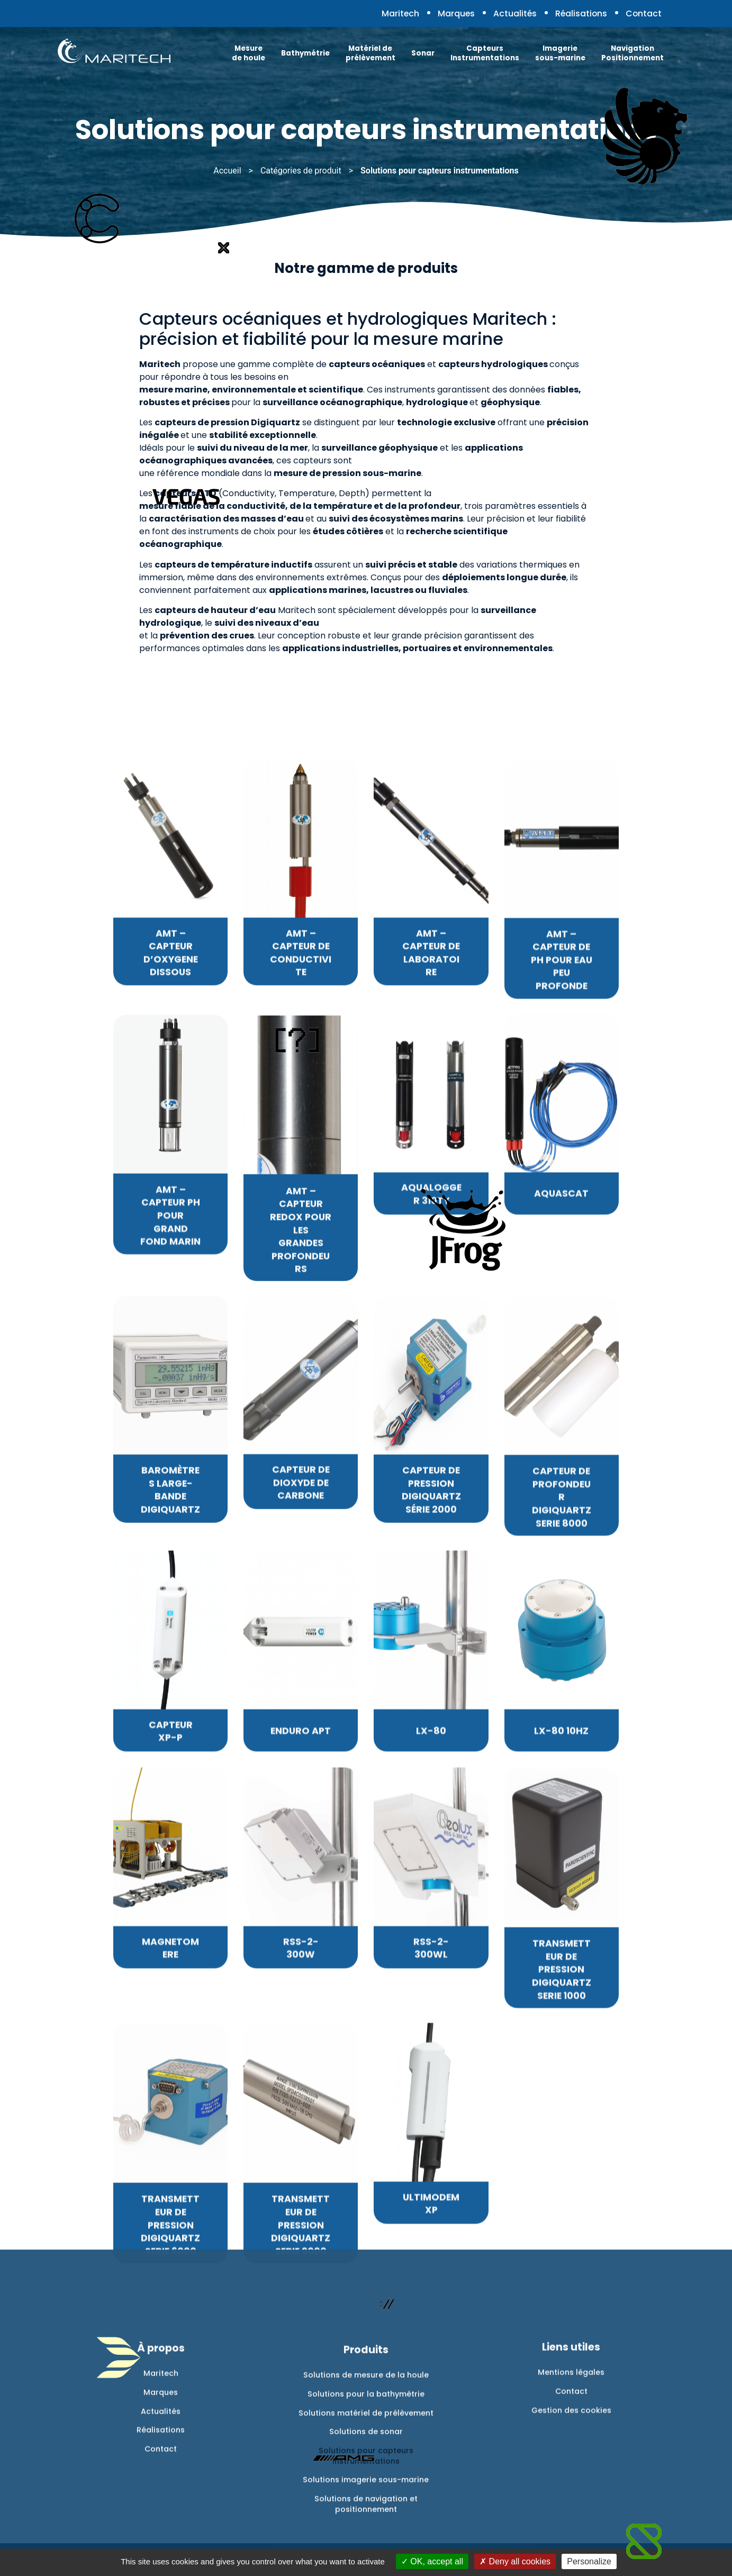  Describe the element at coordinates (297, 1040) in the screenshot. I see `visit the Philadelphia Inquirer website` at that location.